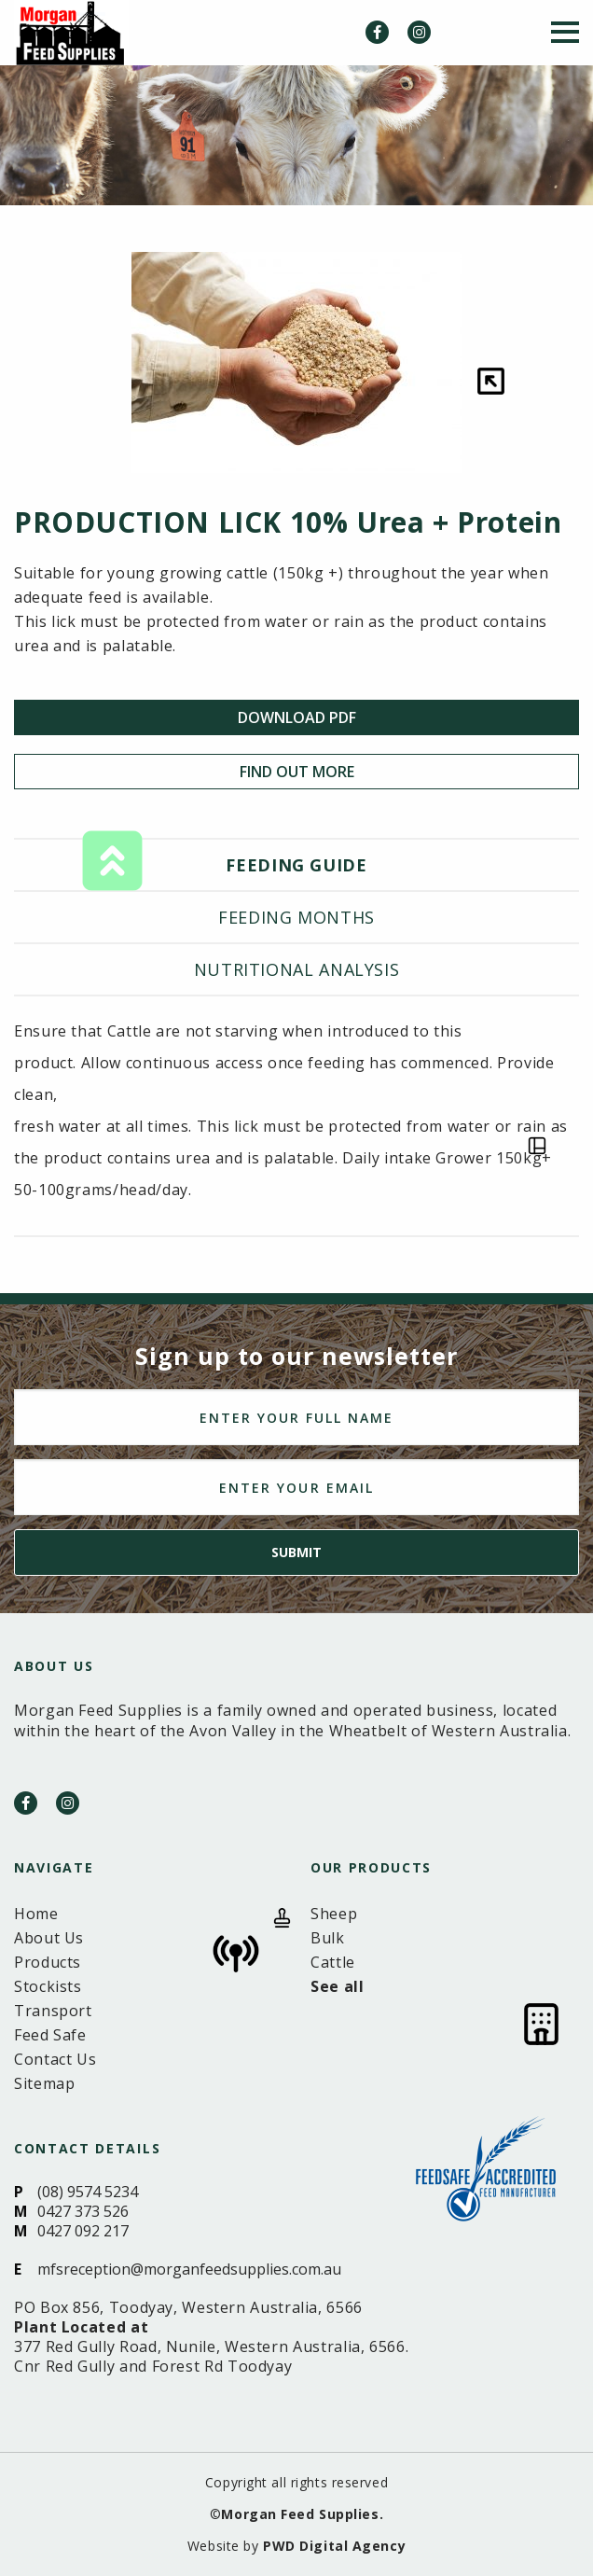  What do you see at coordinates (282, 1917) in the screenshot?
I see `approve or stamp a document` at bounding box center [282, 1917].